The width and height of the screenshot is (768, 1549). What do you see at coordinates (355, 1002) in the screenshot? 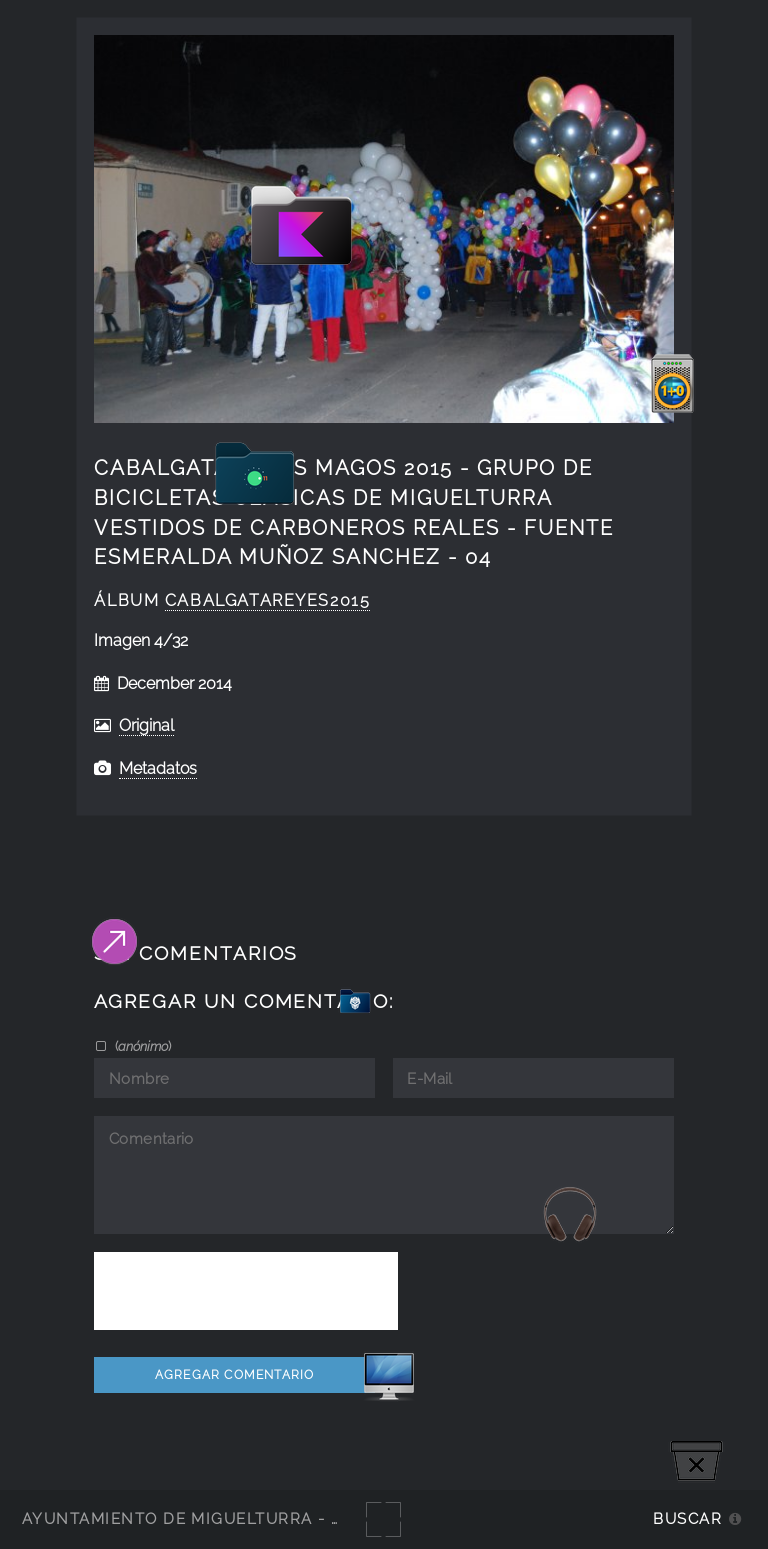
I see `open folder containing rexus gaming files` at bounding box center [355, 1002].